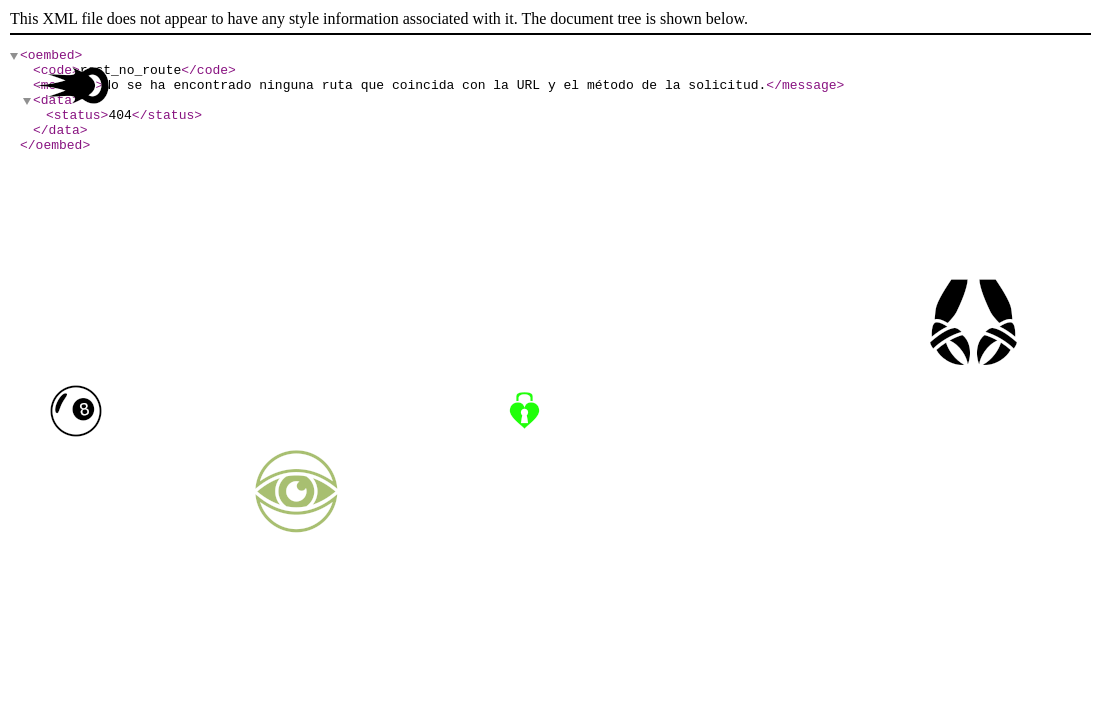  I want to click on select claw attack ability, so click(973, 321).